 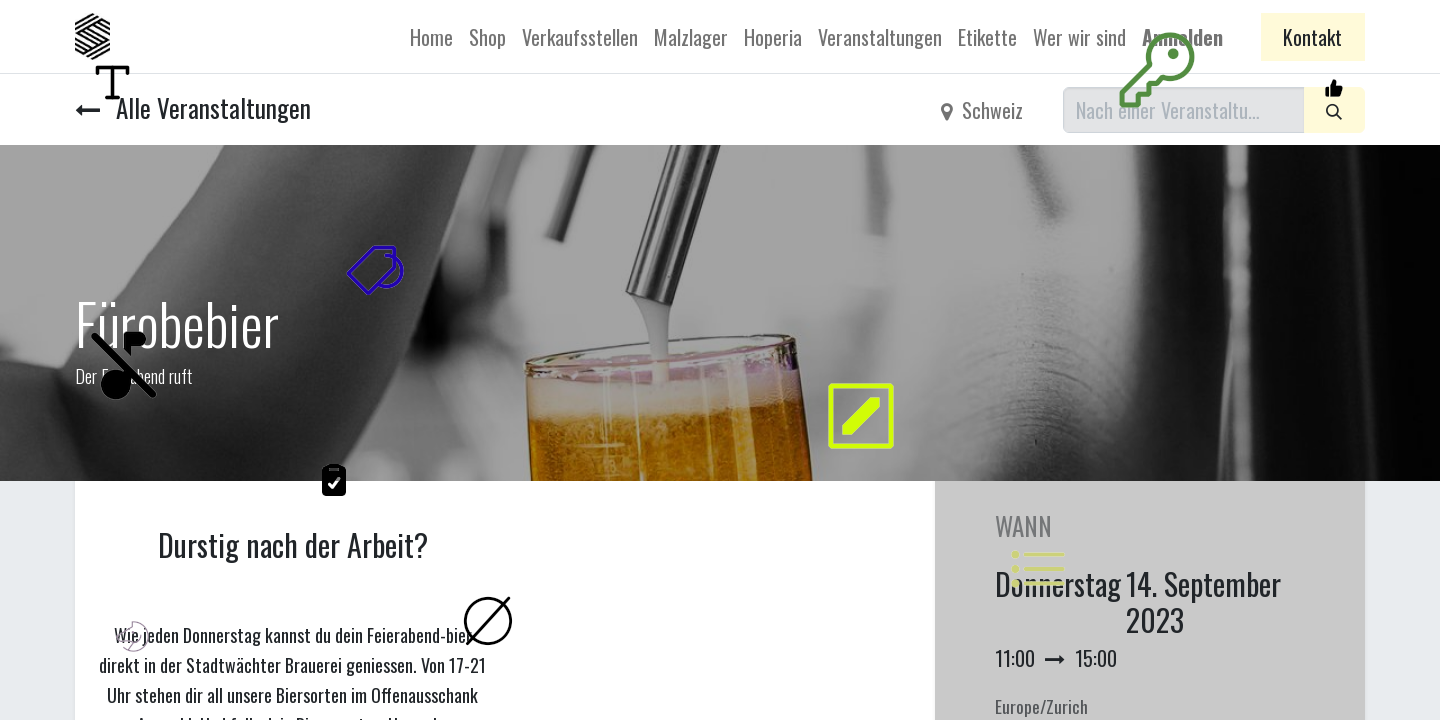 I want to click on indicates a file ignored in diff comparison, so click(x=861, y=416).